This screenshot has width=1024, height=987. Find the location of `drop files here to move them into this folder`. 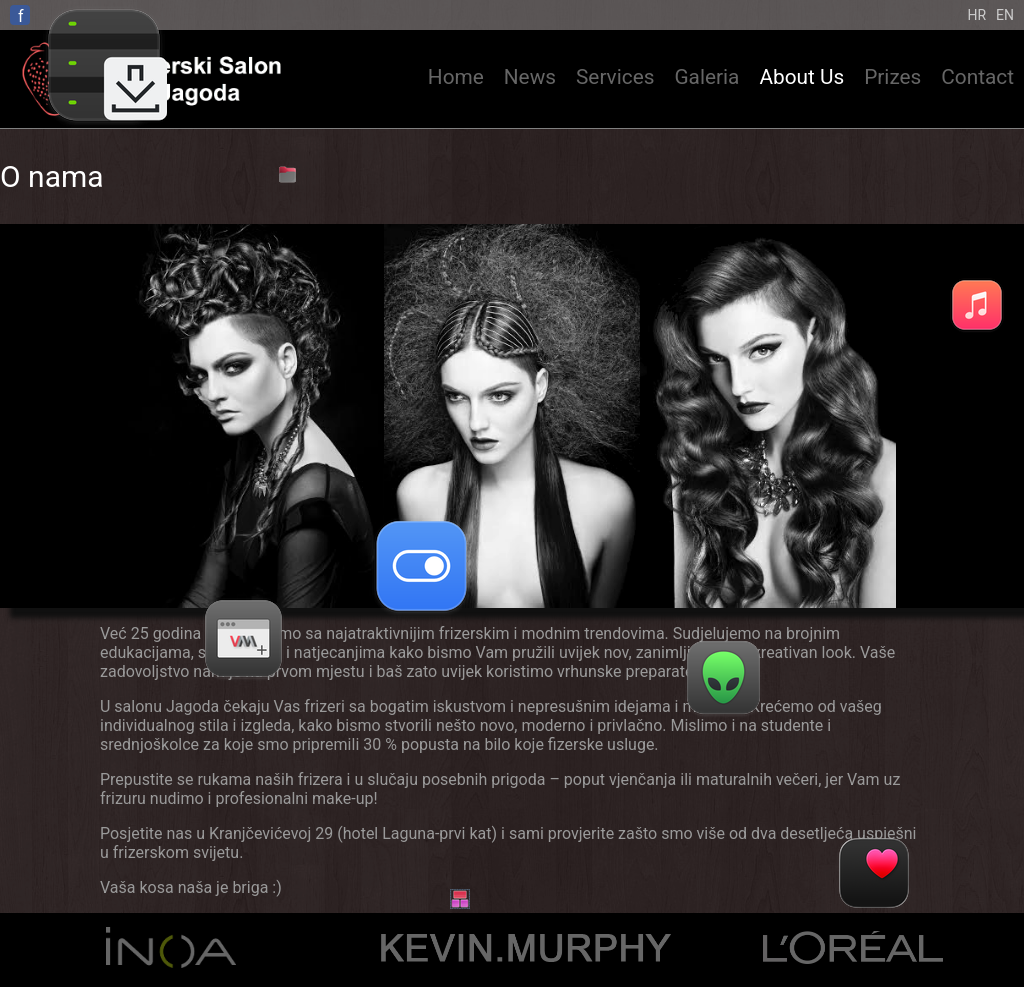

drop files here to move them into this folder is located at coordinates (287, 174).